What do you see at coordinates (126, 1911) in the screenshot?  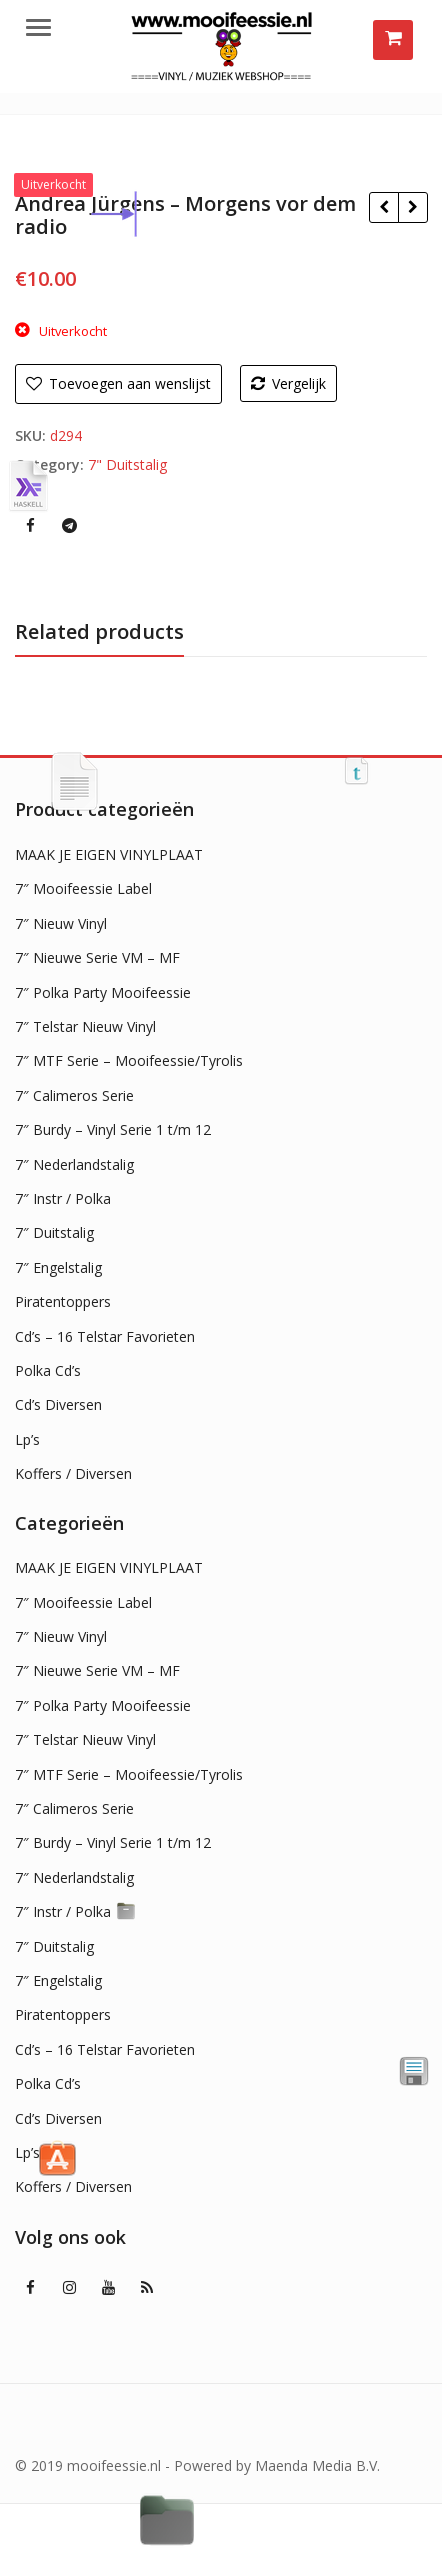 I see `open the files application` at bounding box center [126, 1911].